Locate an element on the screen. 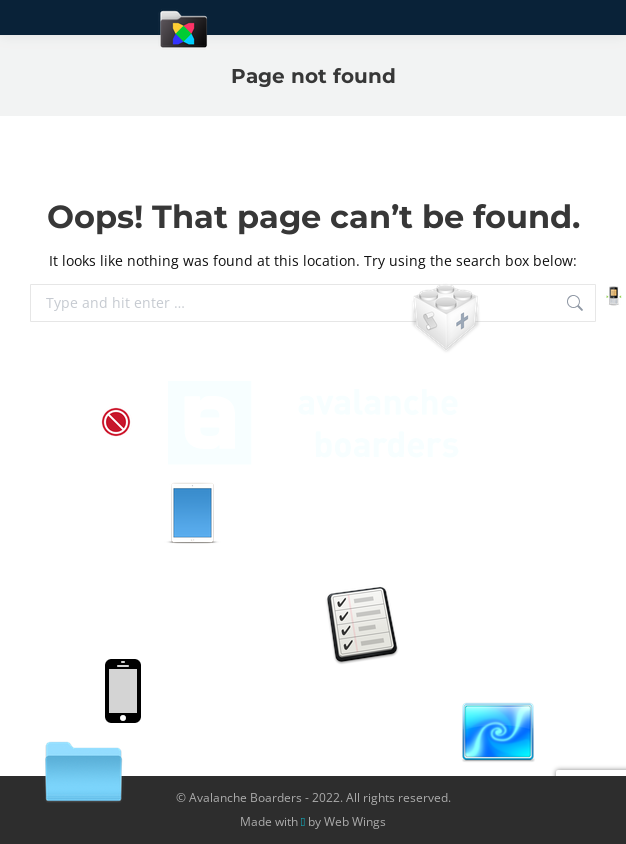  view connected iPhone device is located at coordinates (123, 691).